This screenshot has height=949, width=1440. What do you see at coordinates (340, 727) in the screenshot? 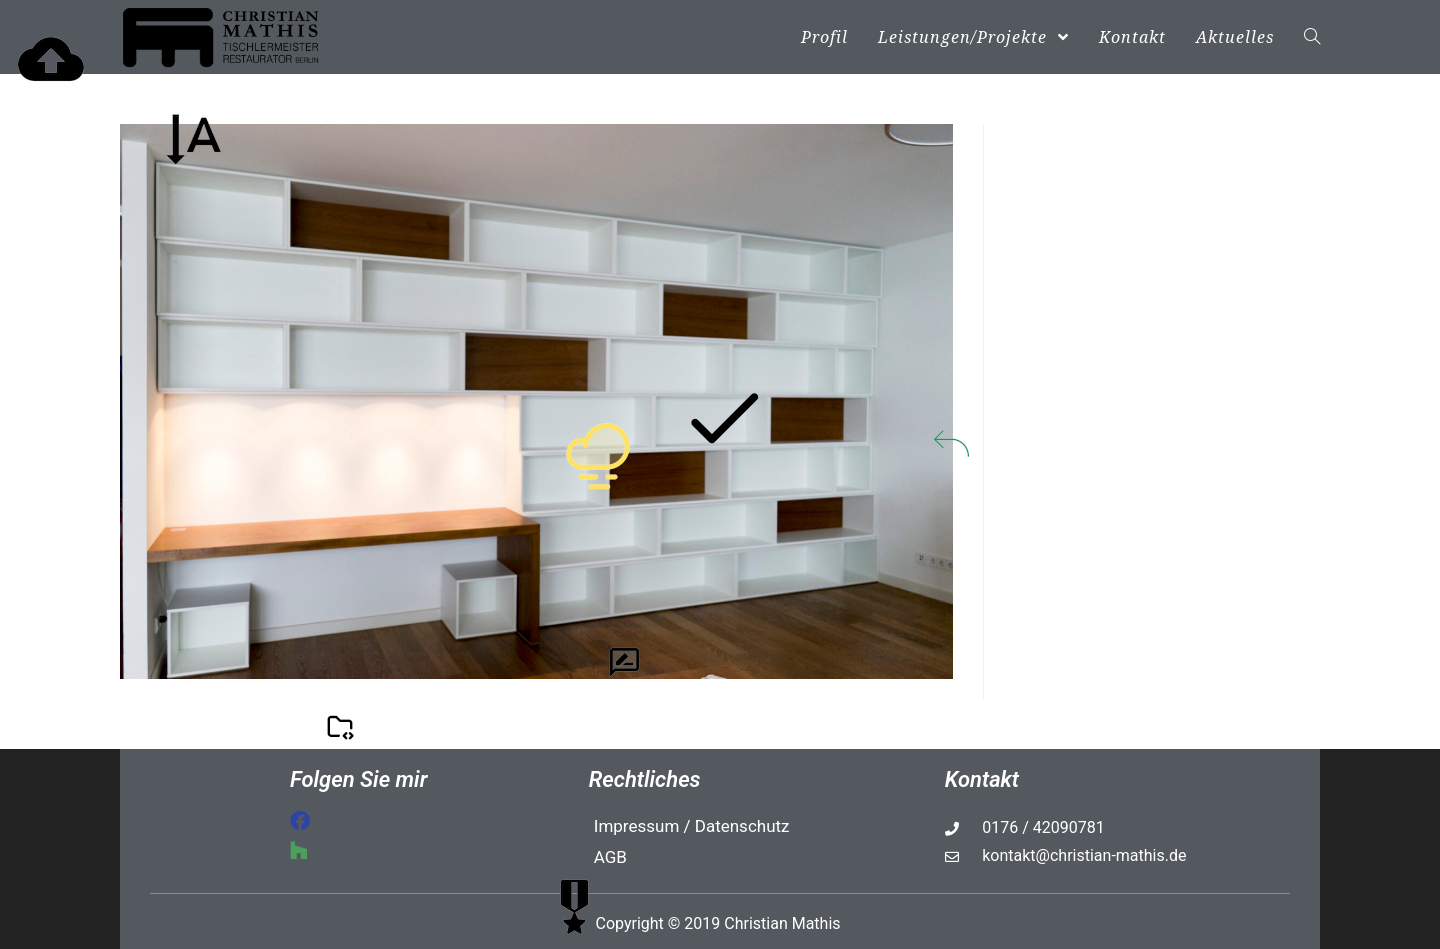
I see `open code projects folder` at bounding box center [340, 727].